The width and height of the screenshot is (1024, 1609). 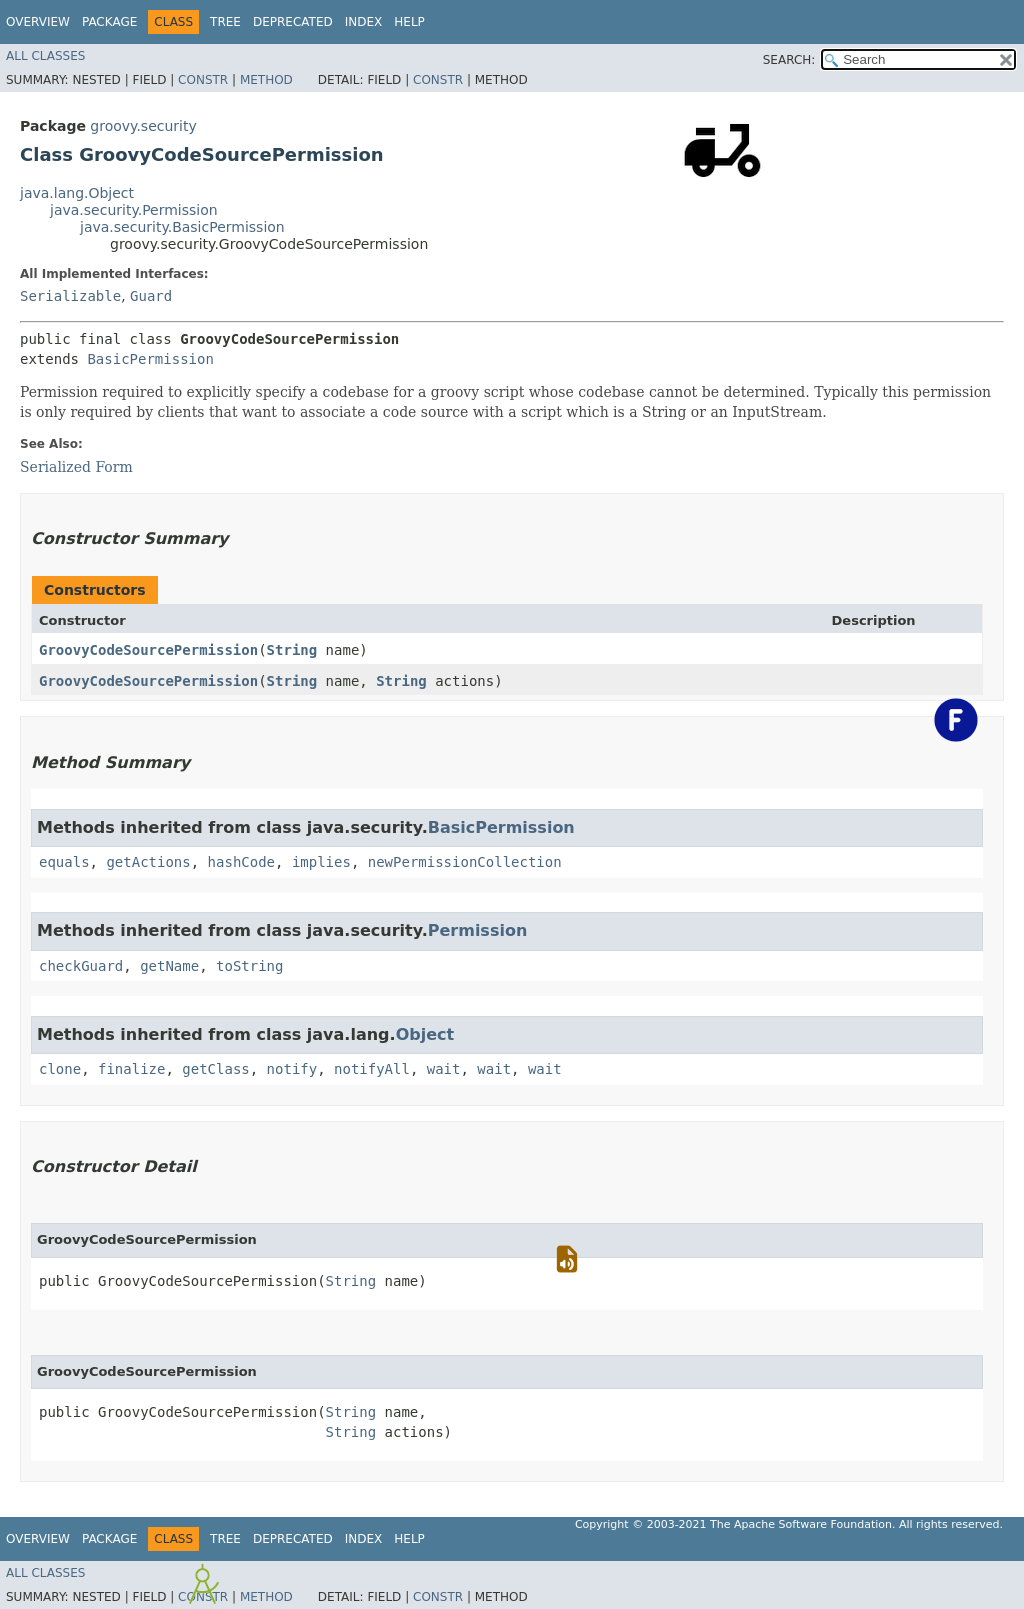 What do you see at coordinates (567, 1259) in the screenshot?
I see `open an audio file` at bounding box center [567, 1259].